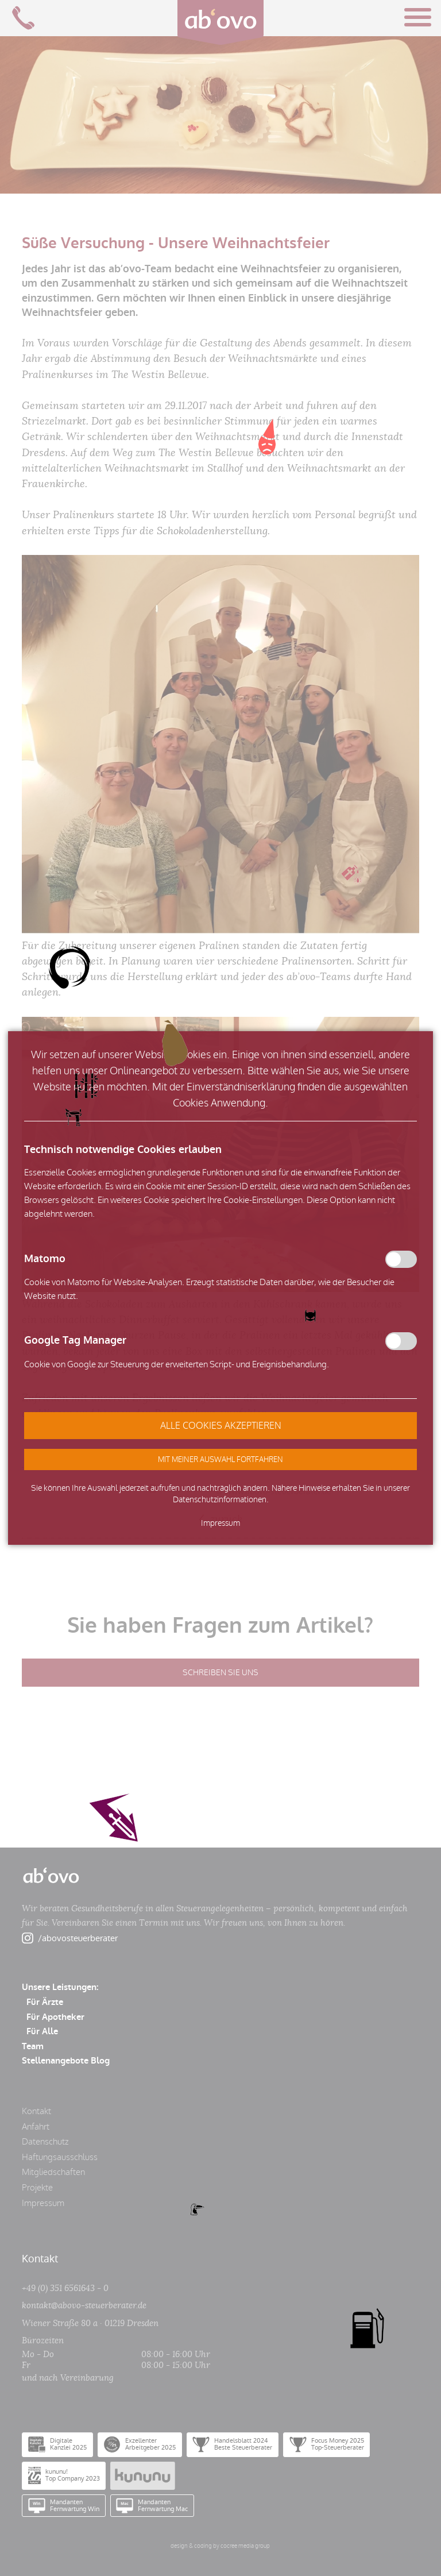  What do you see at coordinates (175, 1043) in the screenshot?
I see `select Sri Lanka as your country or region` at bounding box center [175, 1043].